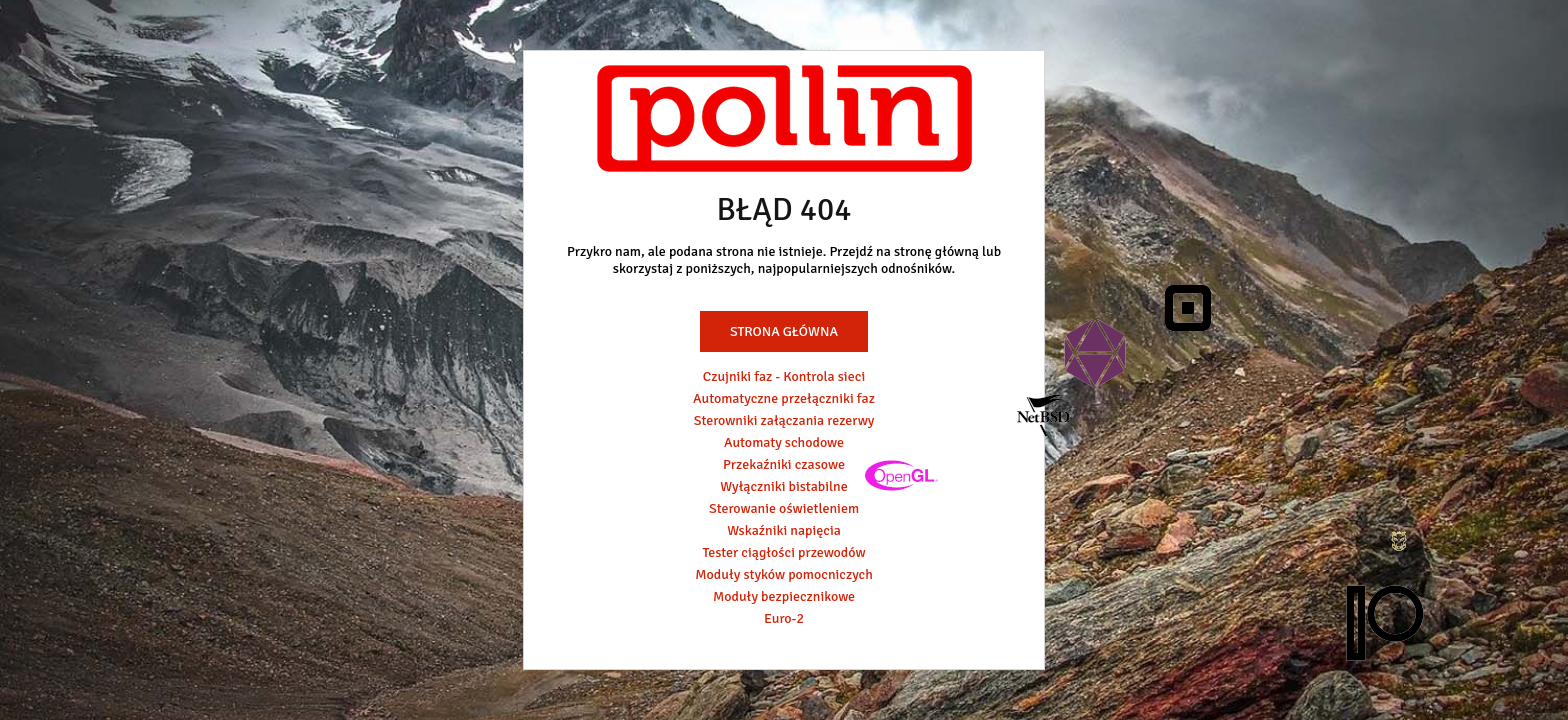  I want to click on clever cloud platform logo, so click(1095, 353).